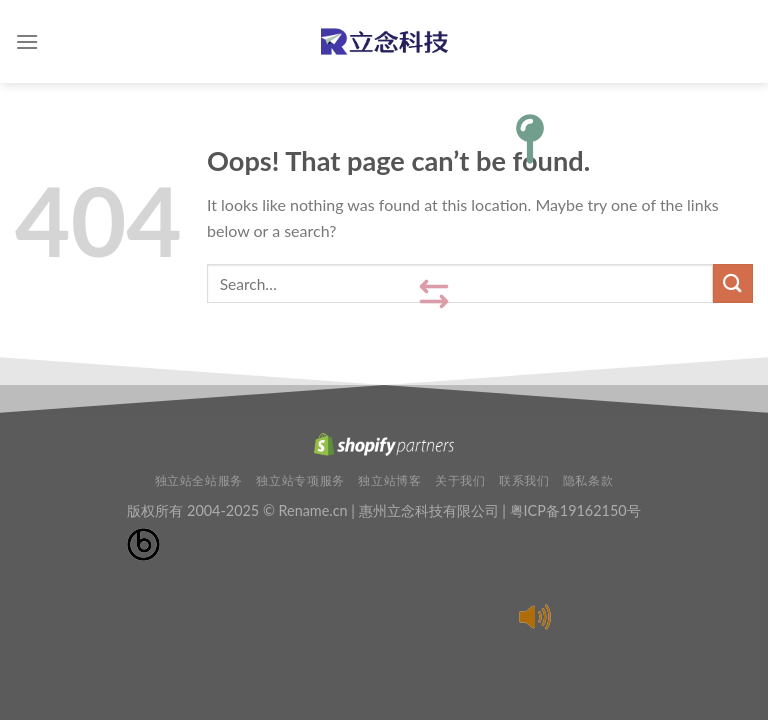  What do you see at coordinates (530, 139) in the screenshot?
I see `mark a location on the map` at bounding box center [530, 139].